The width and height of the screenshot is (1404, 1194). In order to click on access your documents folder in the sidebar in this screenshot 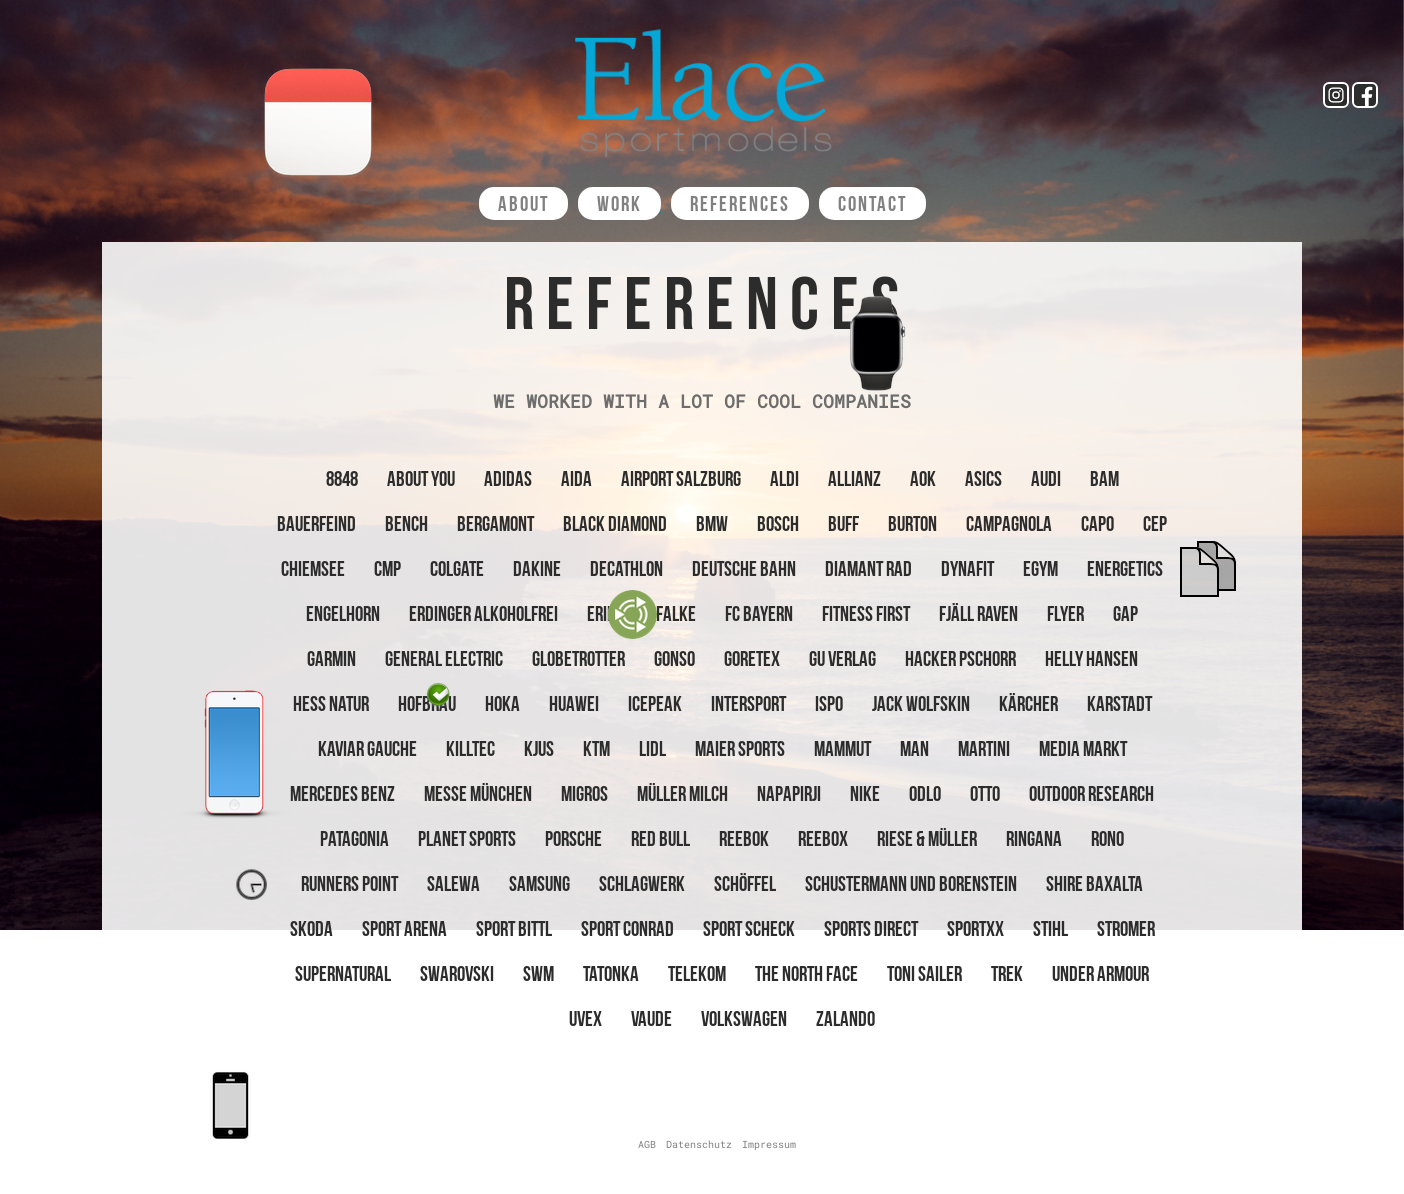, I will do `click(1208, 569)`.